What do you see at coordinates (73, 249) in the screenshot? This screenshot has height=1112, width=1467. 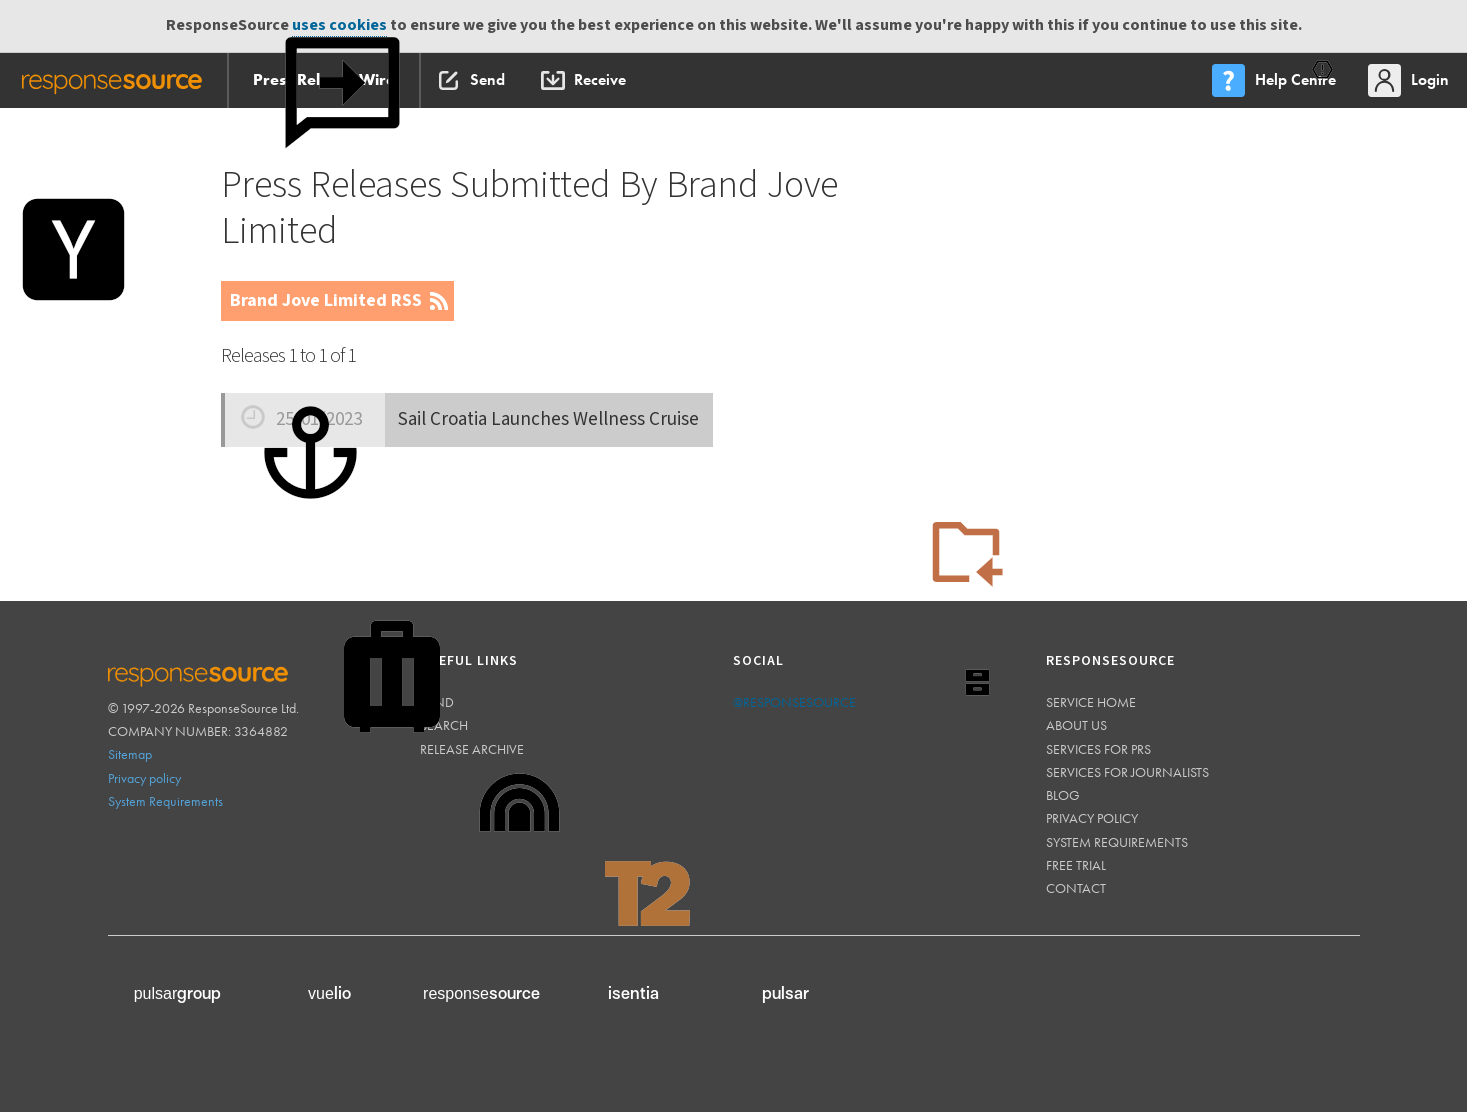 I see `open hacker news` at bounding box center [73, 249].